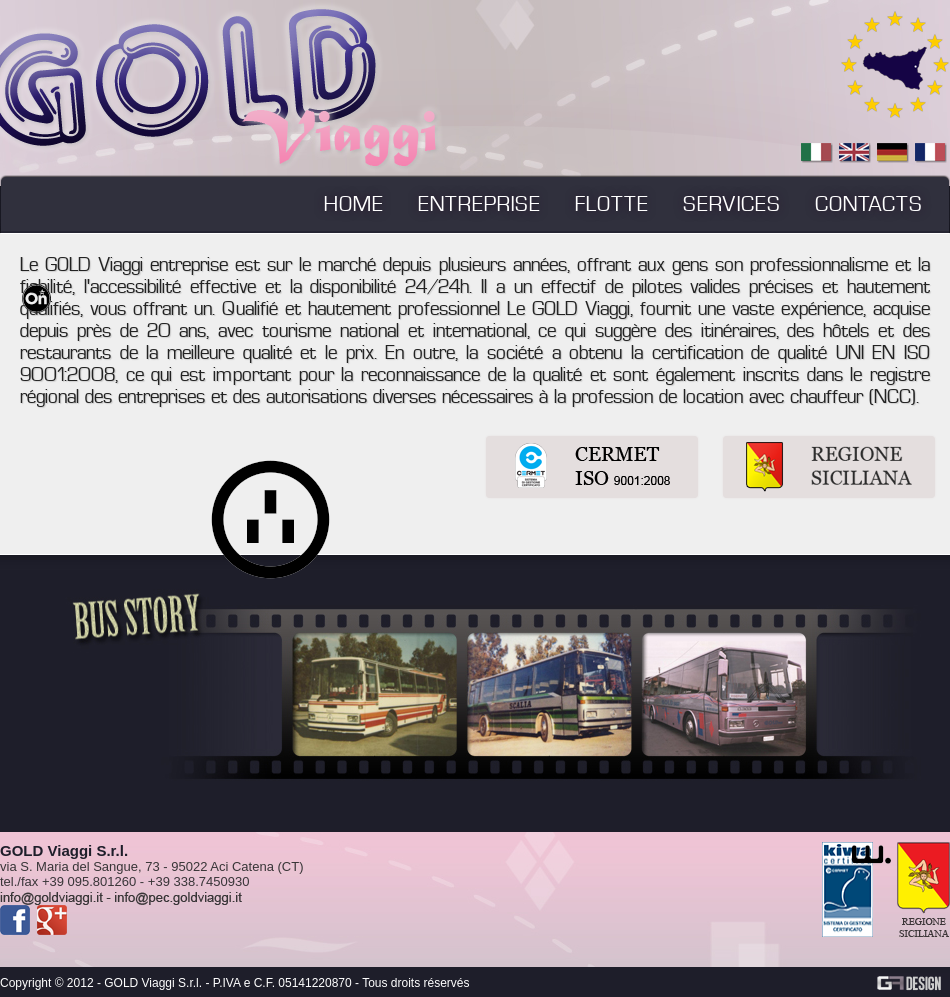  What do you see at coordinates (270, 519) in the screenshot?
I see `electrical outlet or power socket indicator` at bounding box center [270, 519].